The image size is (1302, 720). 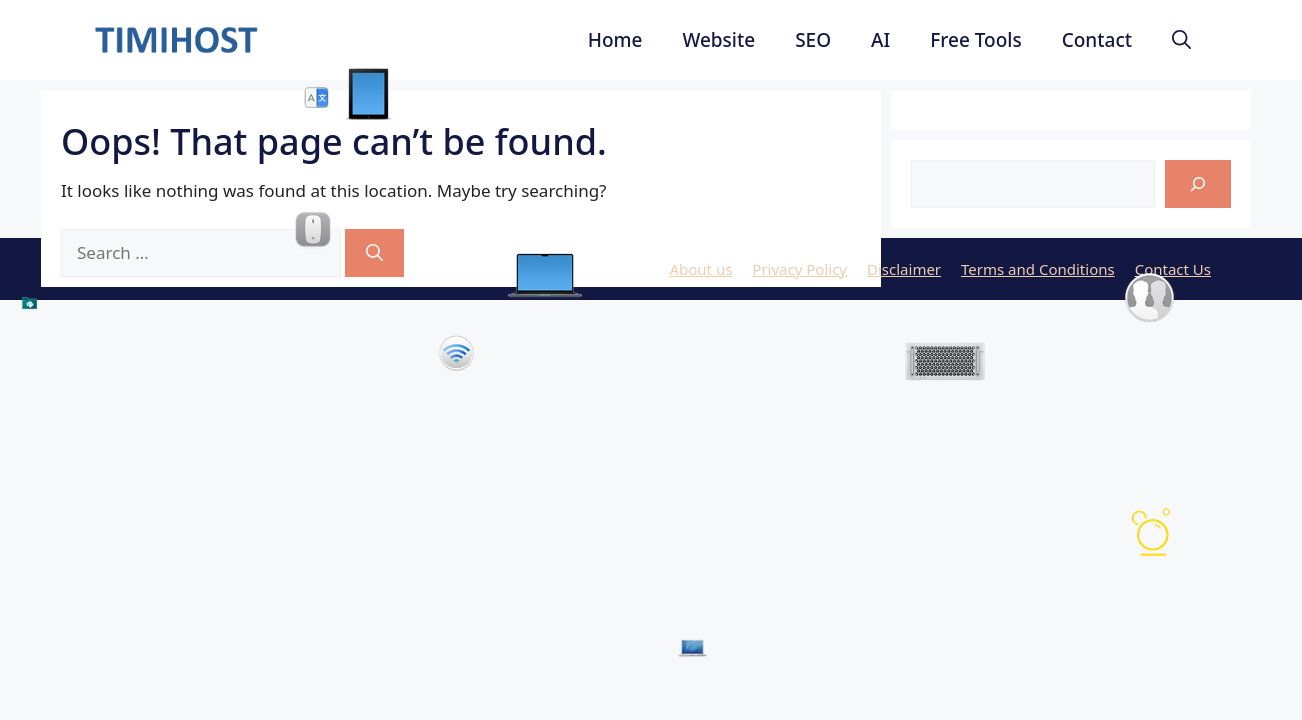 What do you see at coordinates (1149, 297) in the screenshot?
I see `manage user groups` at bounding box center [1149, 297].